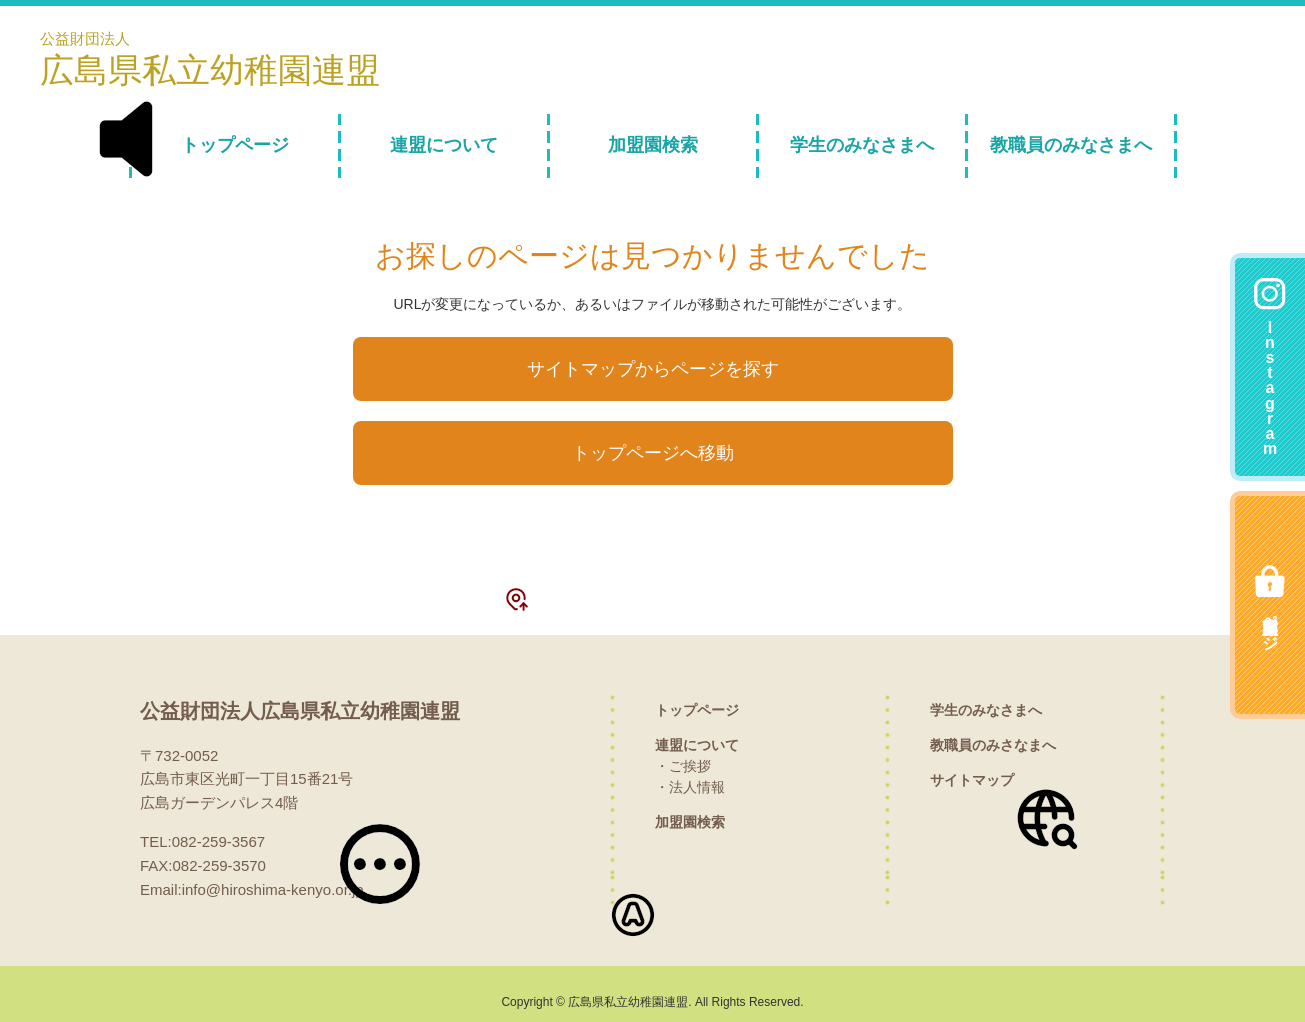 The height and width of the screenshot is (1022, 1305). Describe the element at coordinates (633, 915) in the screenshot. I see `sign in with OAuth authentication` at that location.